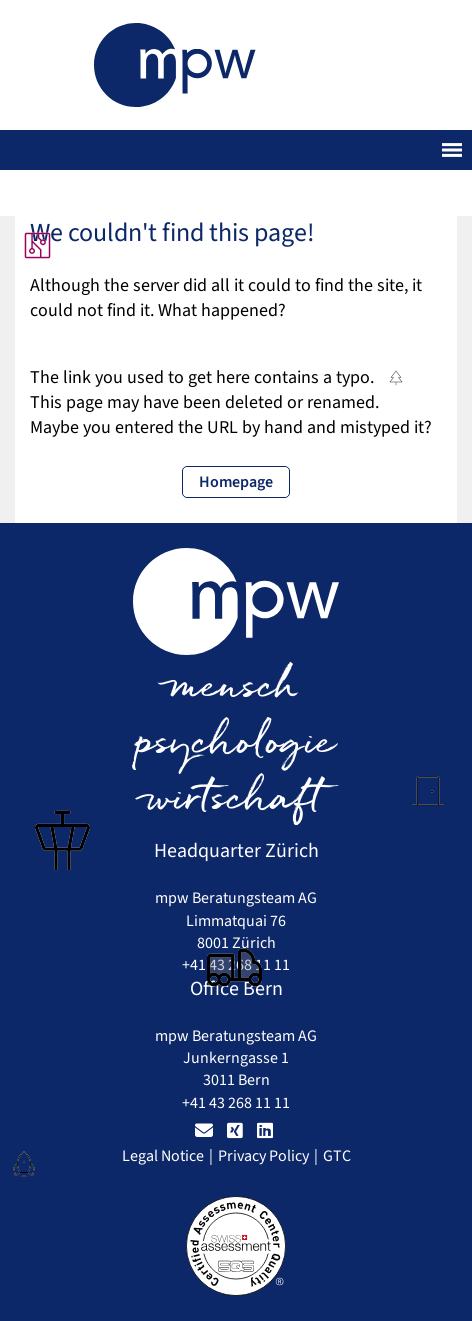 The image size is (472, 1321). Describe the element at coordinates (62, 840) in the screenshot. I see `access air traffic control features` at that location.